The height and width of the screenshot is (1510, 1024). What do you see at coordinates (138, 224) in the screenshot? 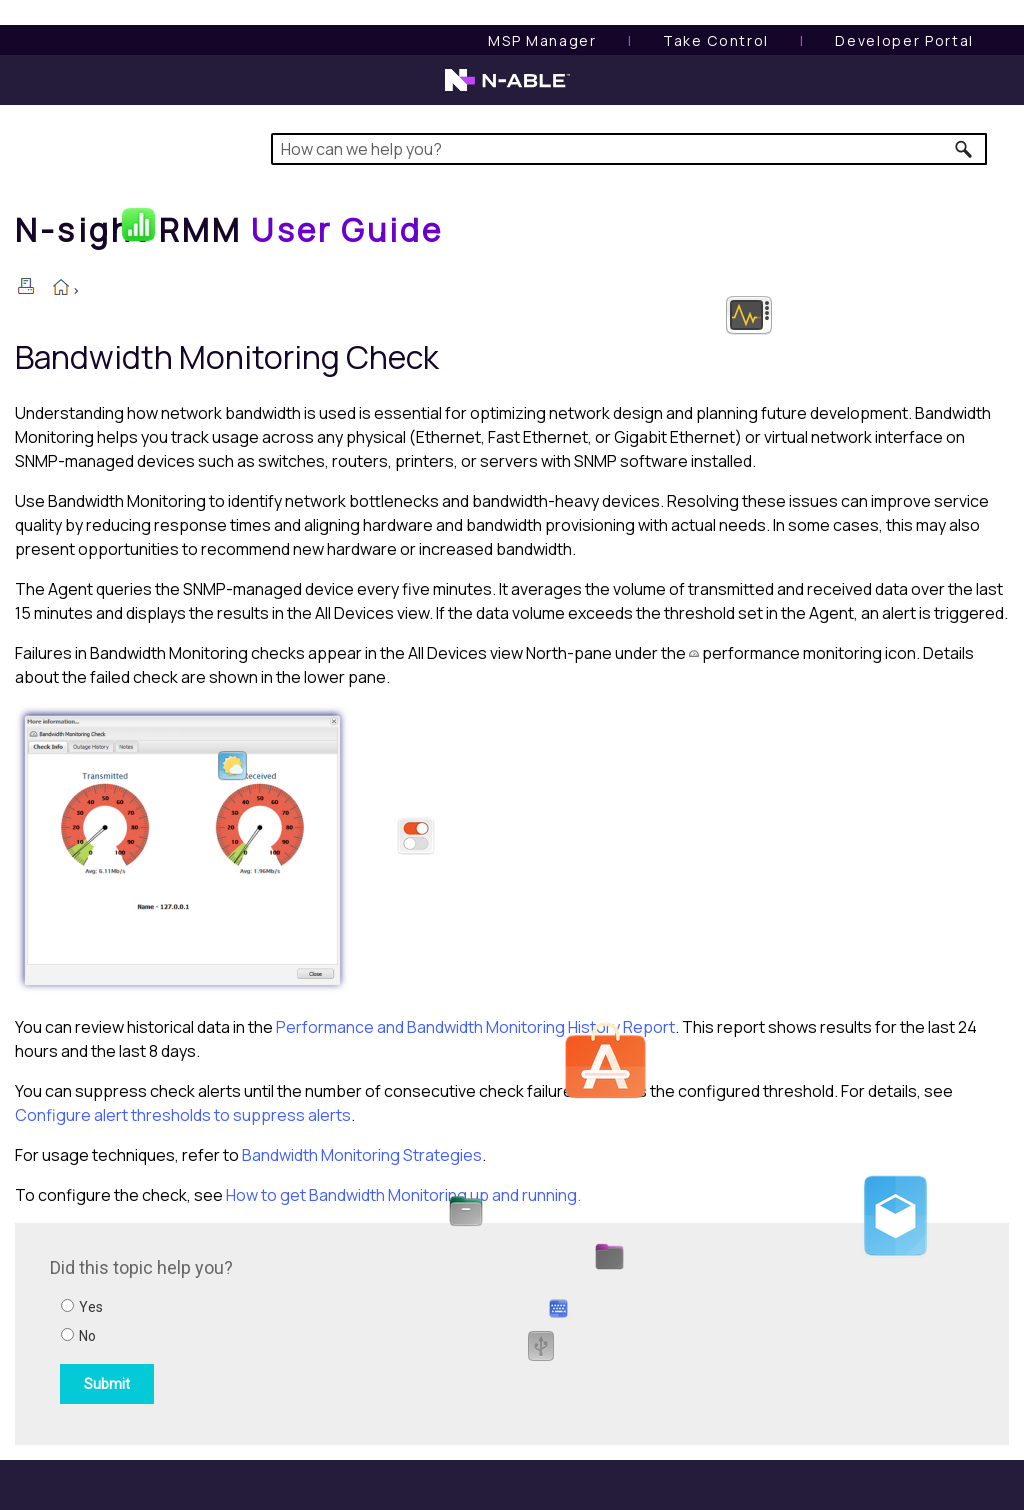
I see `open Numbers spreadsheet app` at bounding box center [138, 224].